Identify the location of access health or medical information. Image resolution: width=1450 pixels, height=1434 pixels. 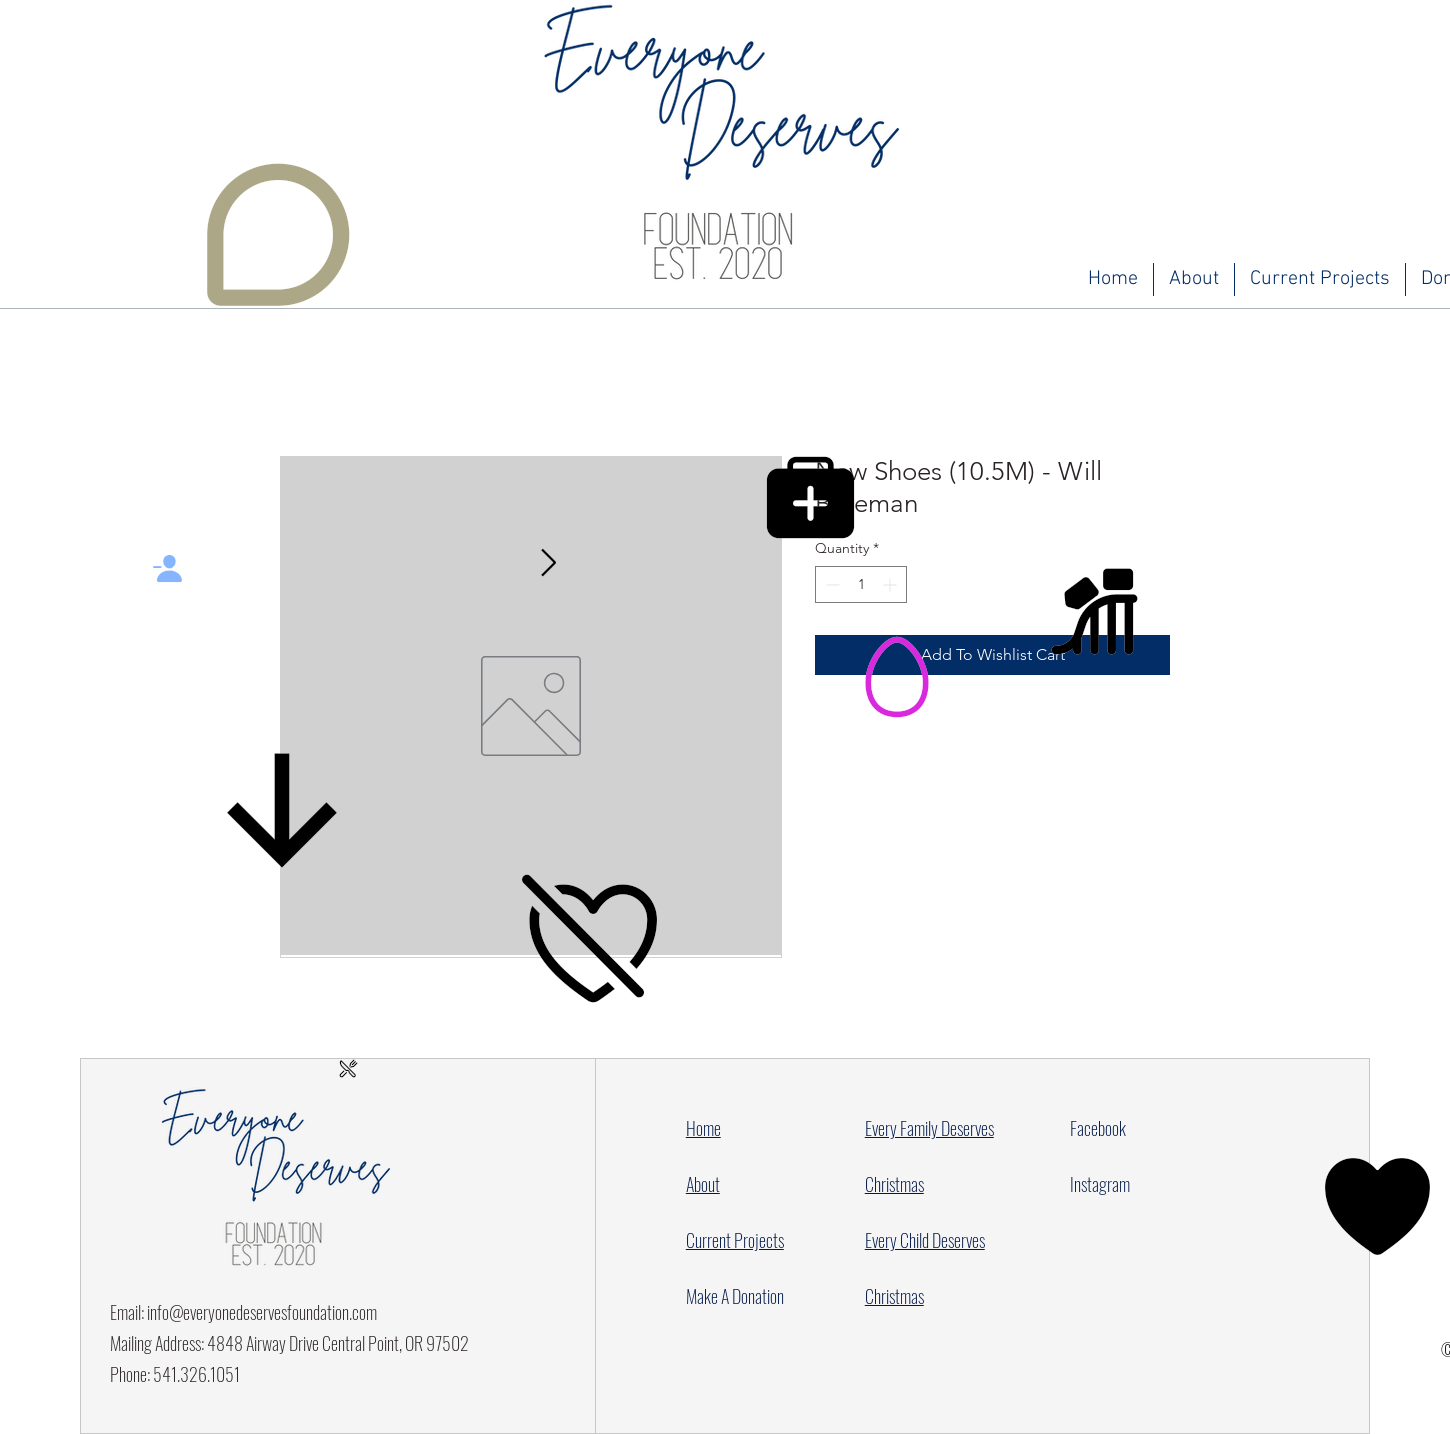
(810, 497).